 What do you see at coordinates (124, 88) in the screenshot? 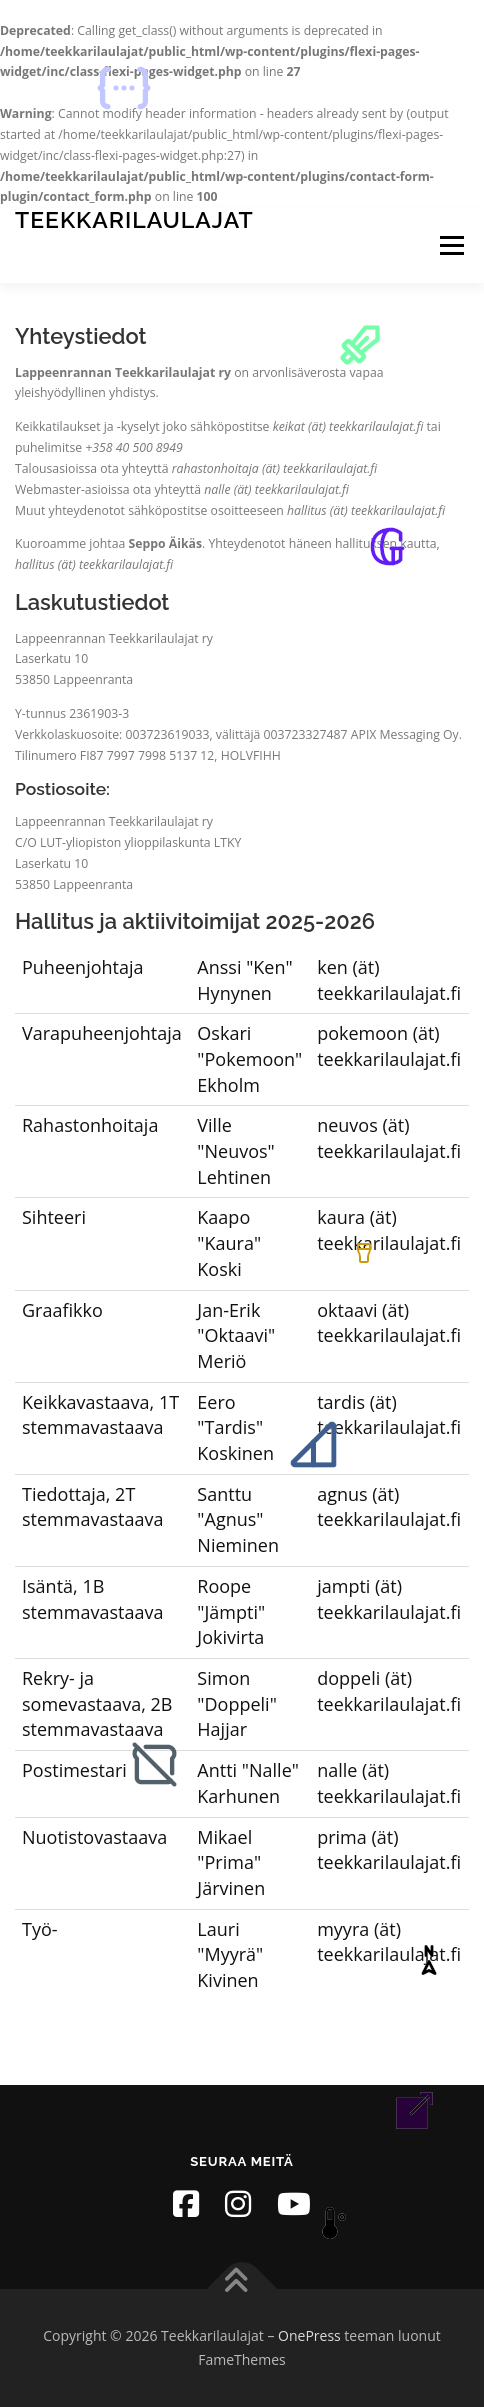
I see `view code snippets or embedded content` at bounding box center [124, 88].